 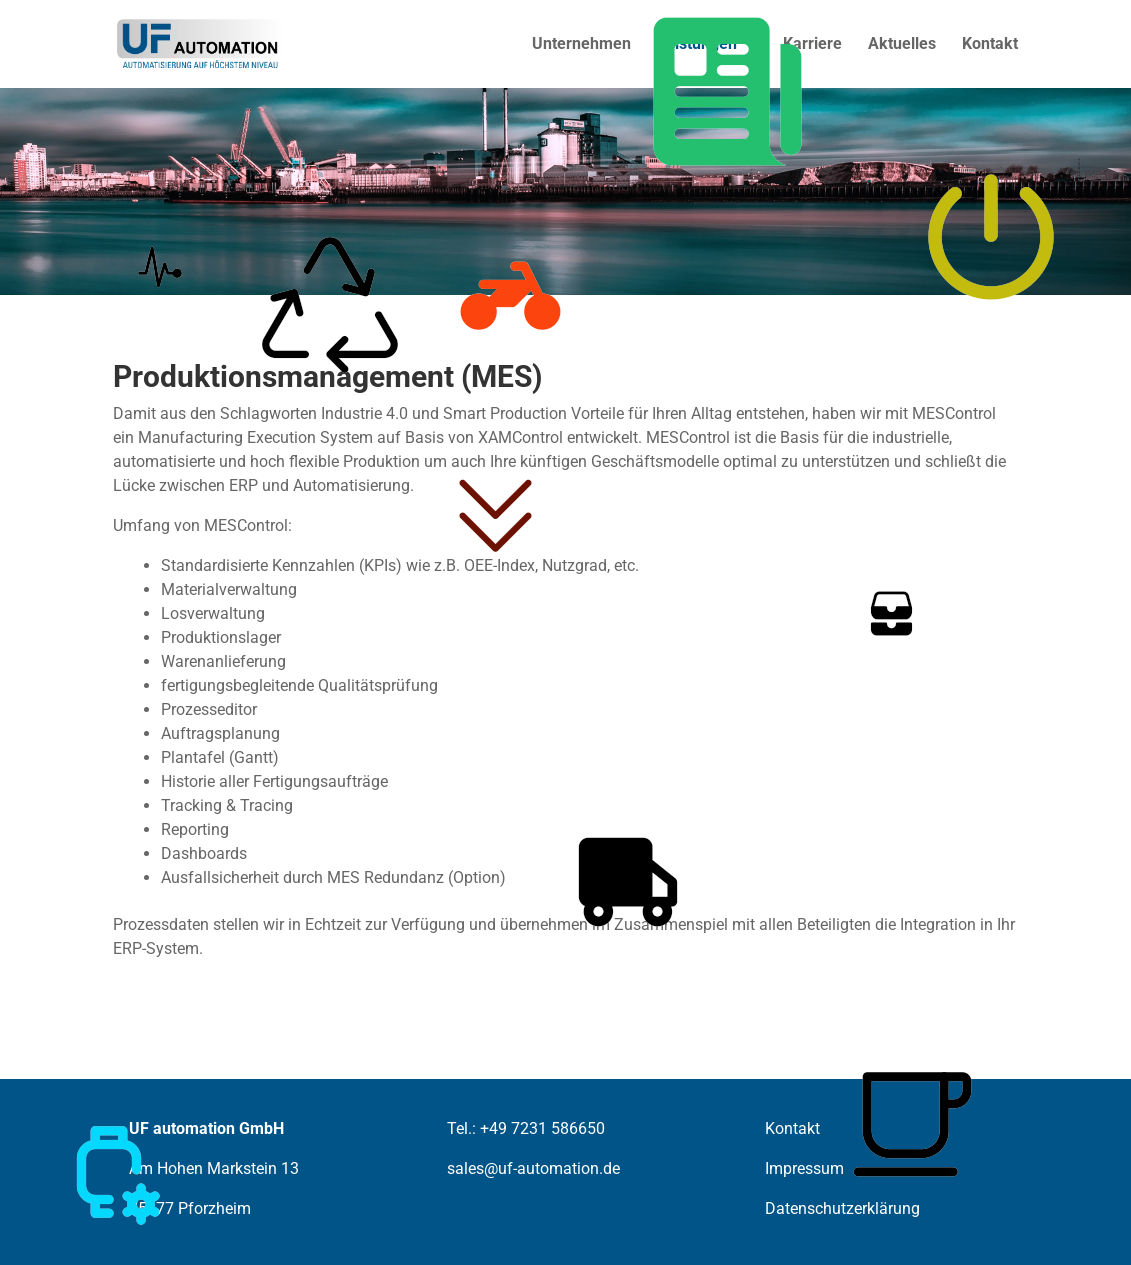 I want to click on expand content or show more items, so click(x=495, y=512).